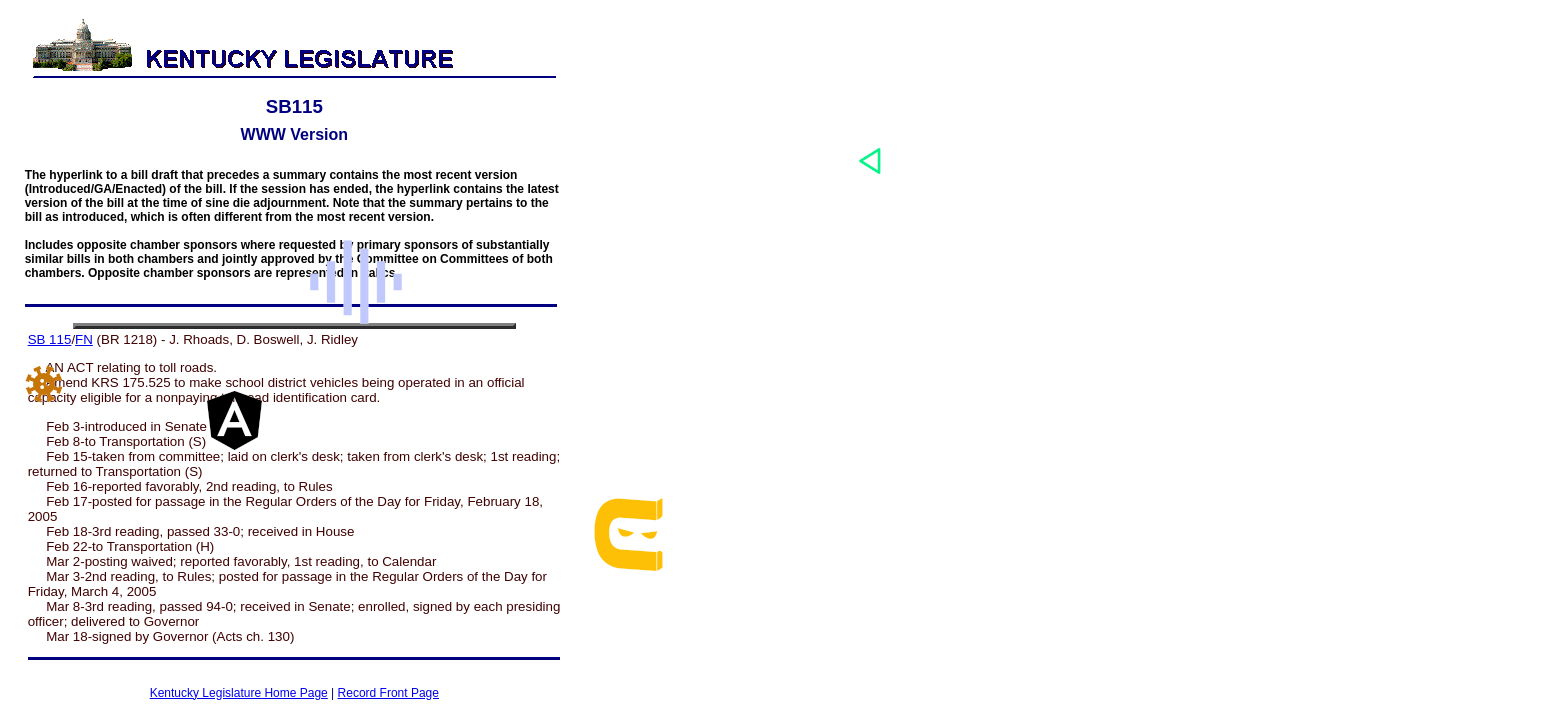 Image resolution: width=1568 pixels, height=720 pixels. Describe the element at coordinates (356, 282) in the screenshot. I see `voice recognition or audio input active` at that location.